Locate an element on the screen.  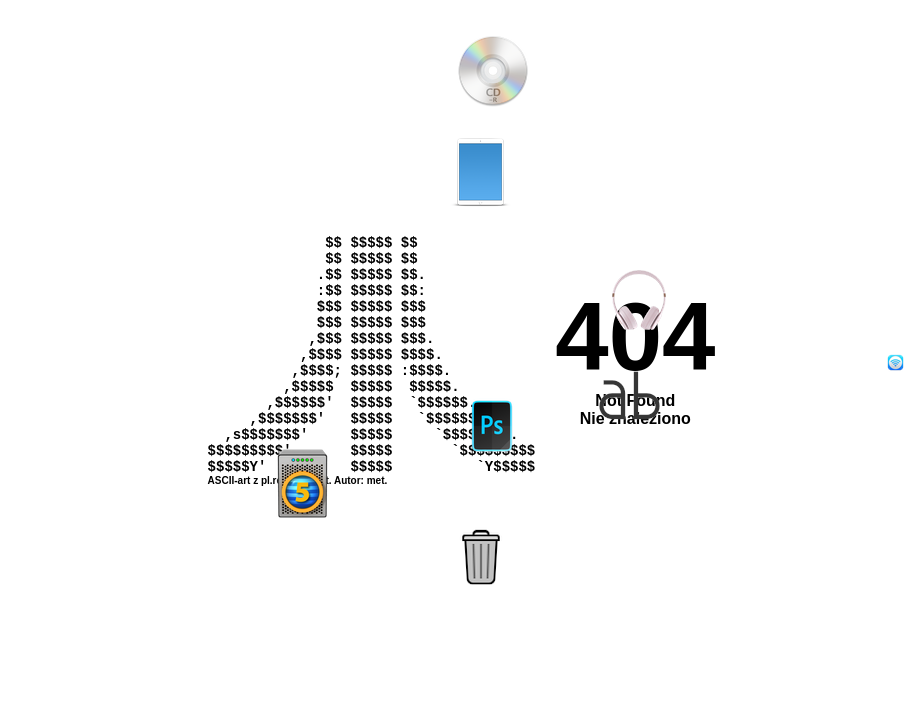
access font settings and preferences is located at coordinates (629, 397).